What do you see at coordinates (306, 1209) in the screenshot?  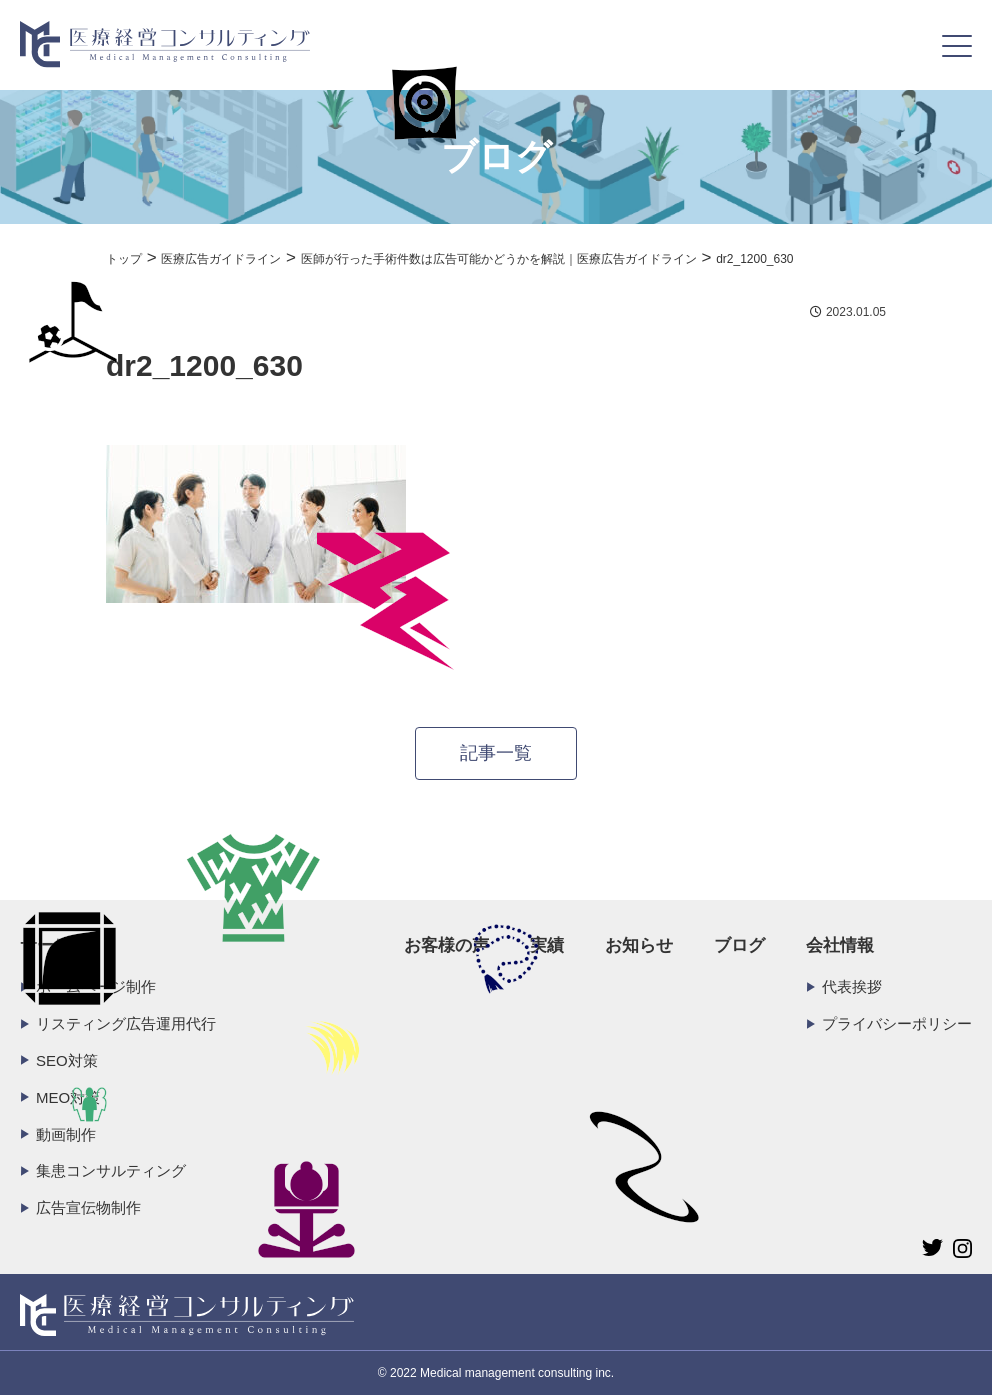 I see `access meditation or mindfulness features` at bounding box center [306, 1209].